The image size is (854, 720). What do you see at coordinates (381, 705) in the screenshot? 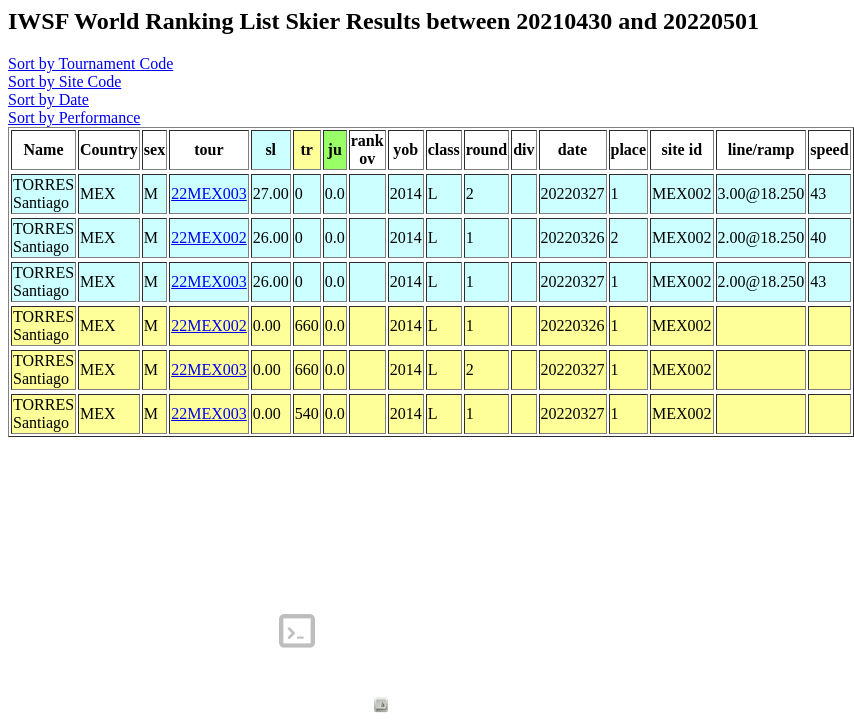
I see `open character map to insert special symbols` at bounding box center [381, 705].